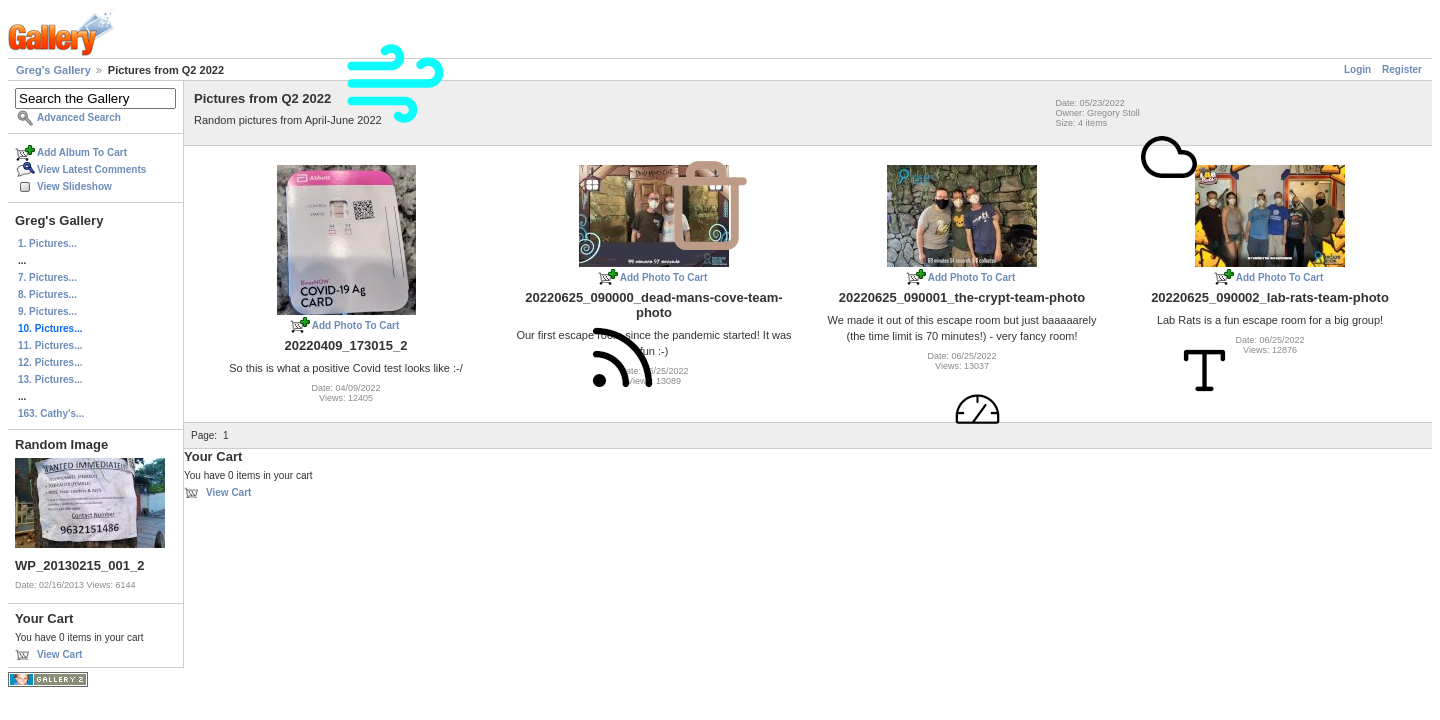  I want to click on delete selected item, so click(706, 205).